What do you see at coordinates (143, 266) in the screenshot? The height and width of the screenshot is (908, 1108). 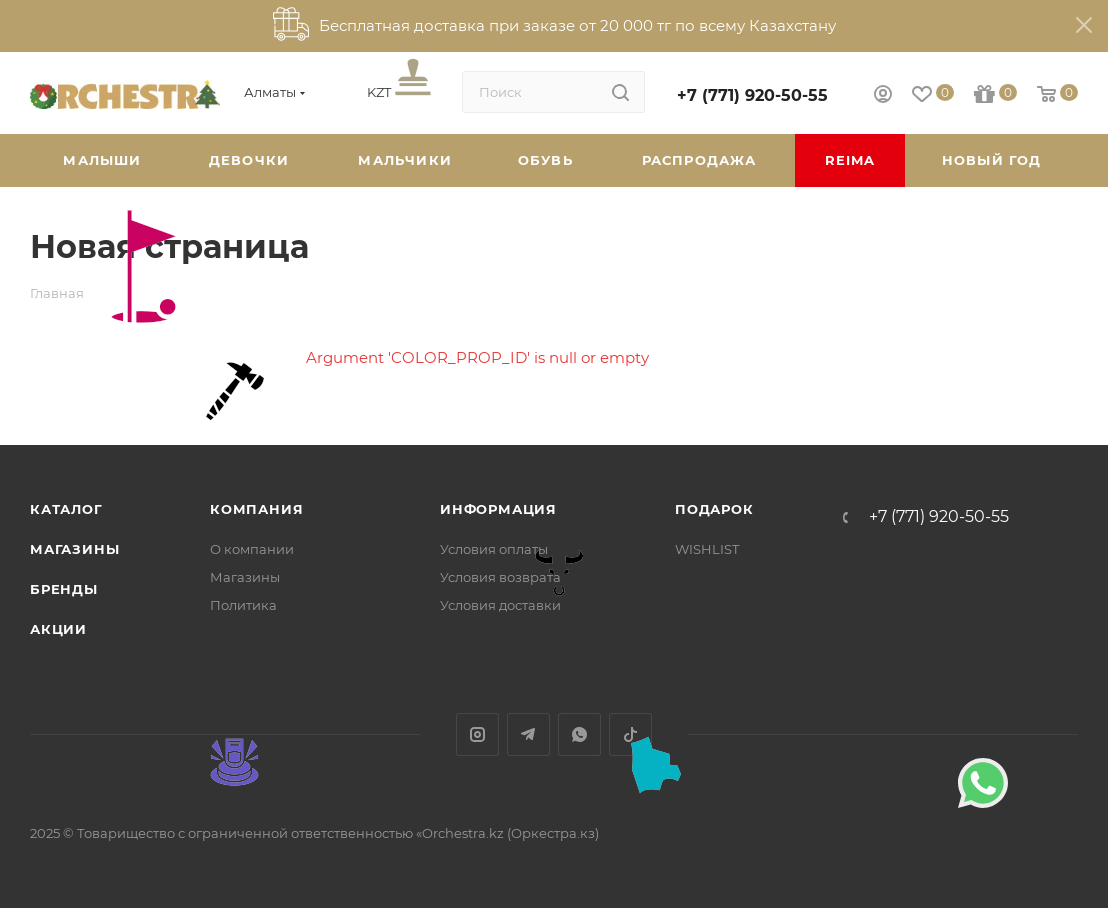 I see `access golf or mini-golf game` at bounding box center [143, 266].